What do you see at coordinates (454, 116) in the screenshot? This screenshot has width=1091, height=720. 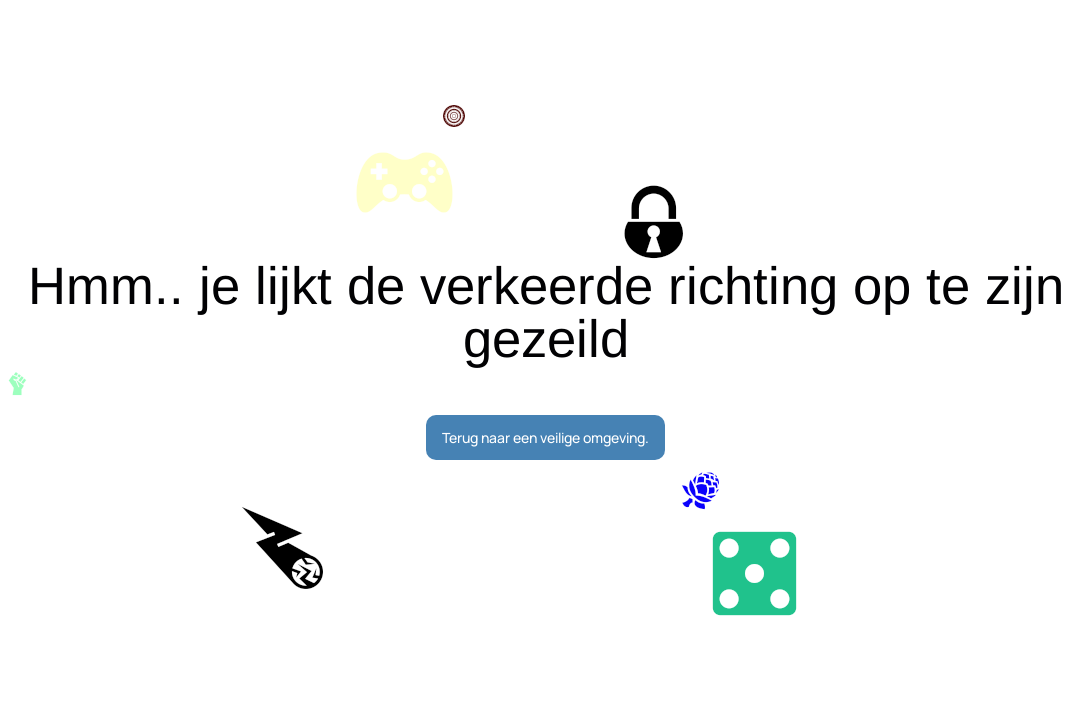 I see `decorative mandala or loading spinner element` at bounding box center [454, 116].